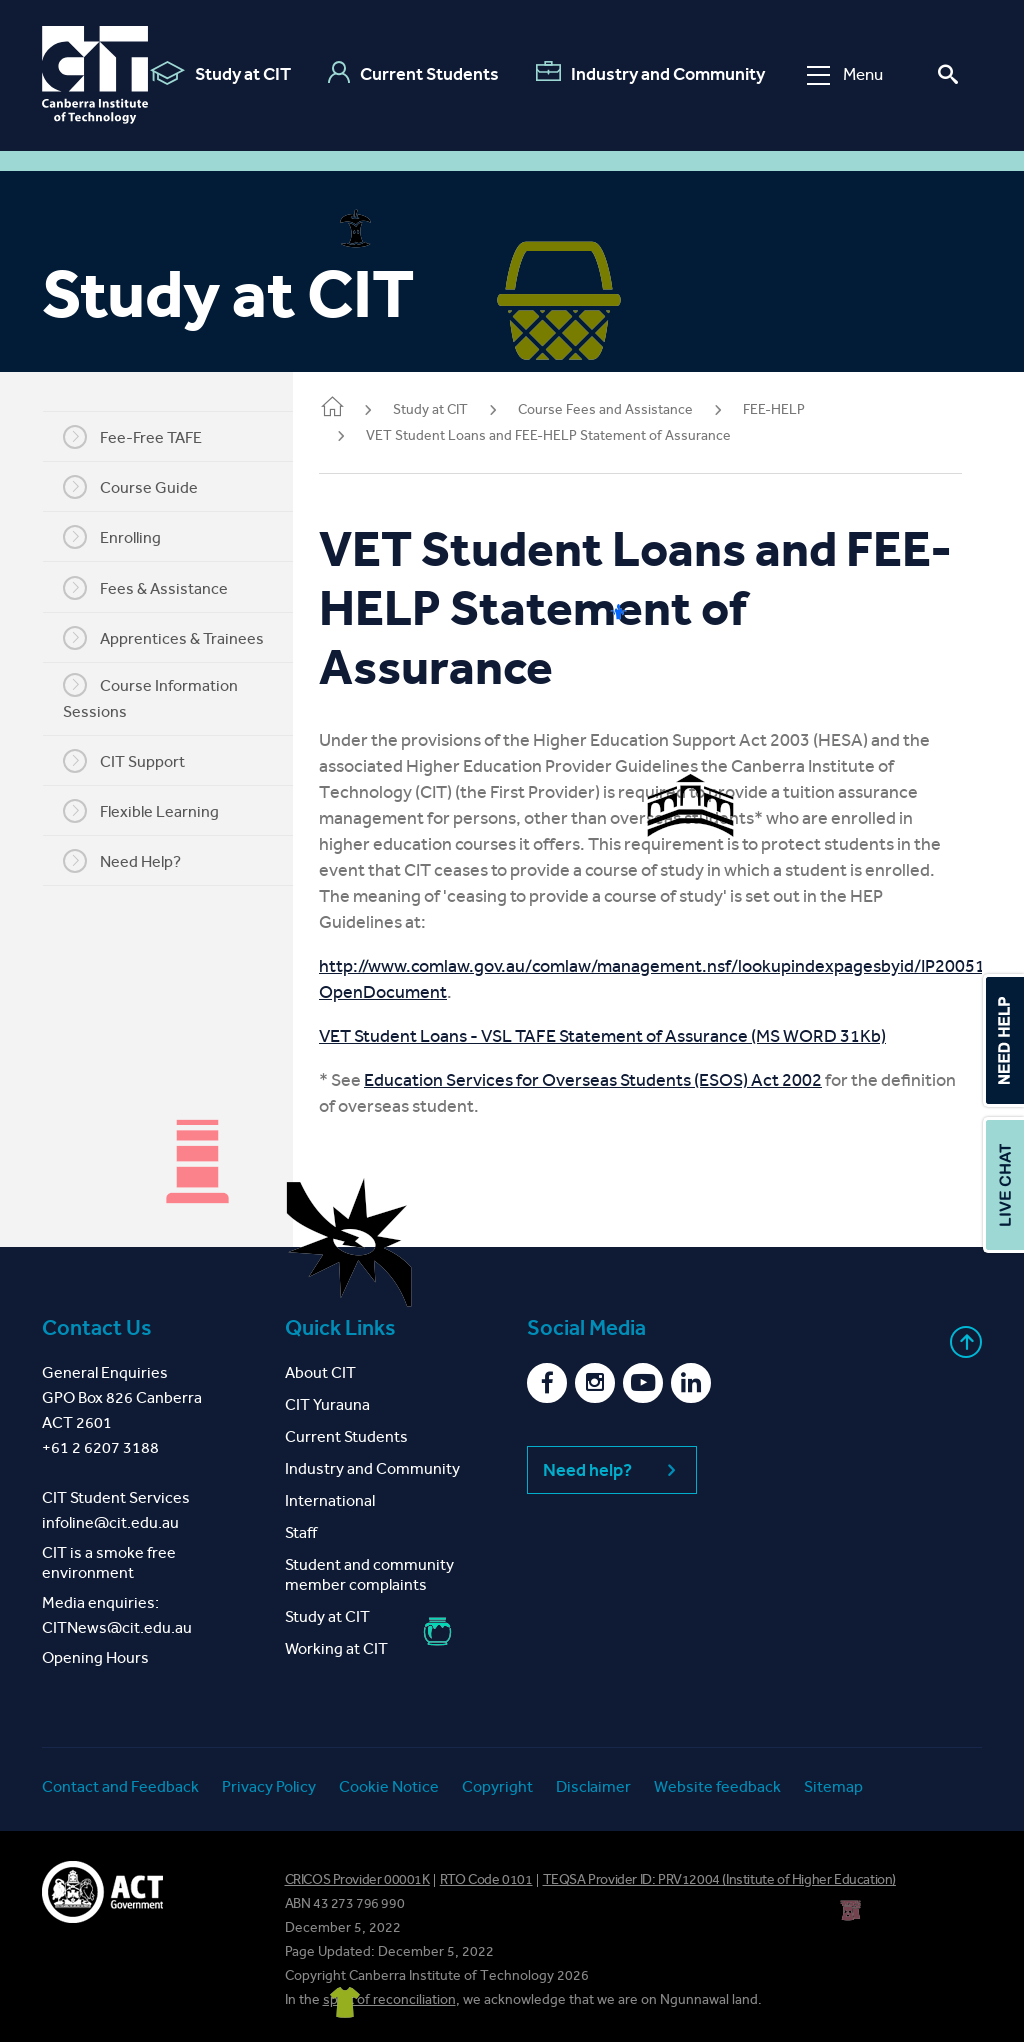 This screenshot has height=2042, width=1024. What do you see at coordinates (437, 1631) in the screenshot?
I see `view inventory or storage container` at bounding box center [437, 1631].